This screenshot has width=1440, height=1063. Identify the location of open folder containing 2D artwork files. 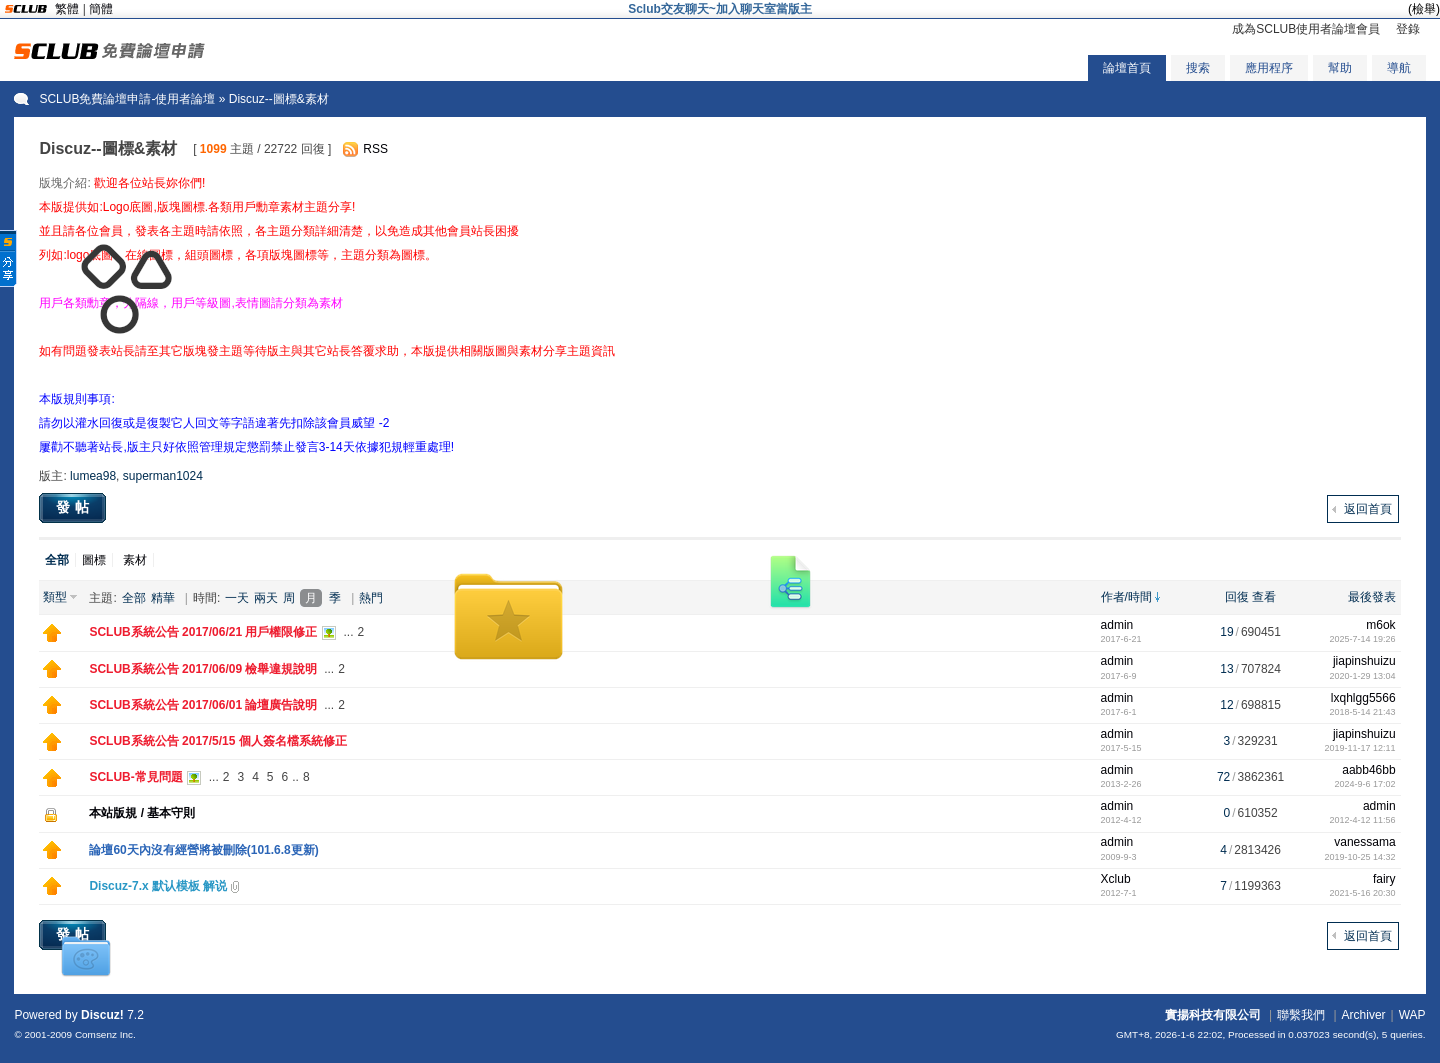
(86, 956).